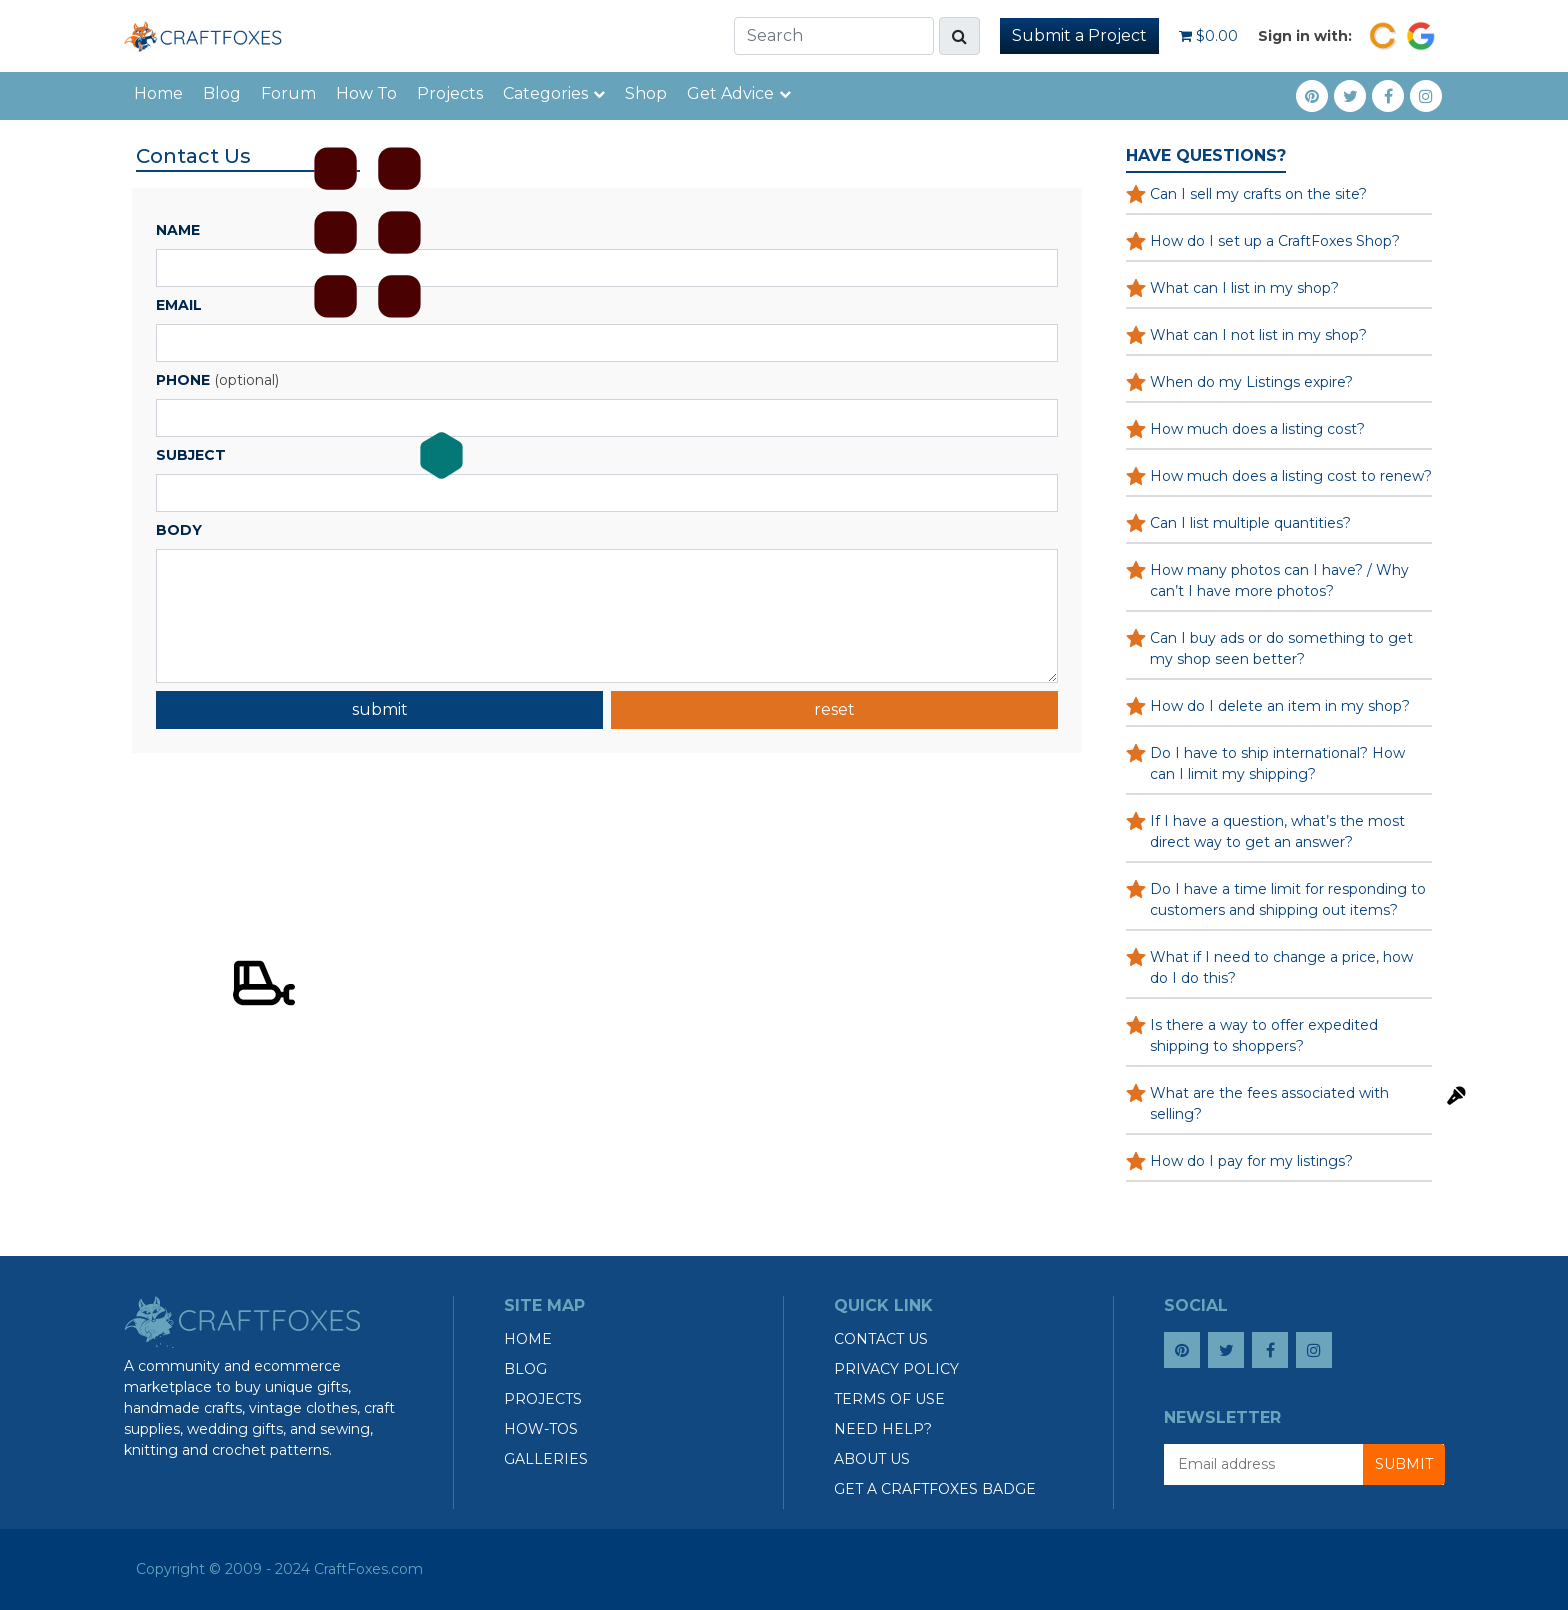  What do you see at coordinates (441, 455) in the screenshot?
I see `indicates a selected or active state` at bounding box center [441, 455].